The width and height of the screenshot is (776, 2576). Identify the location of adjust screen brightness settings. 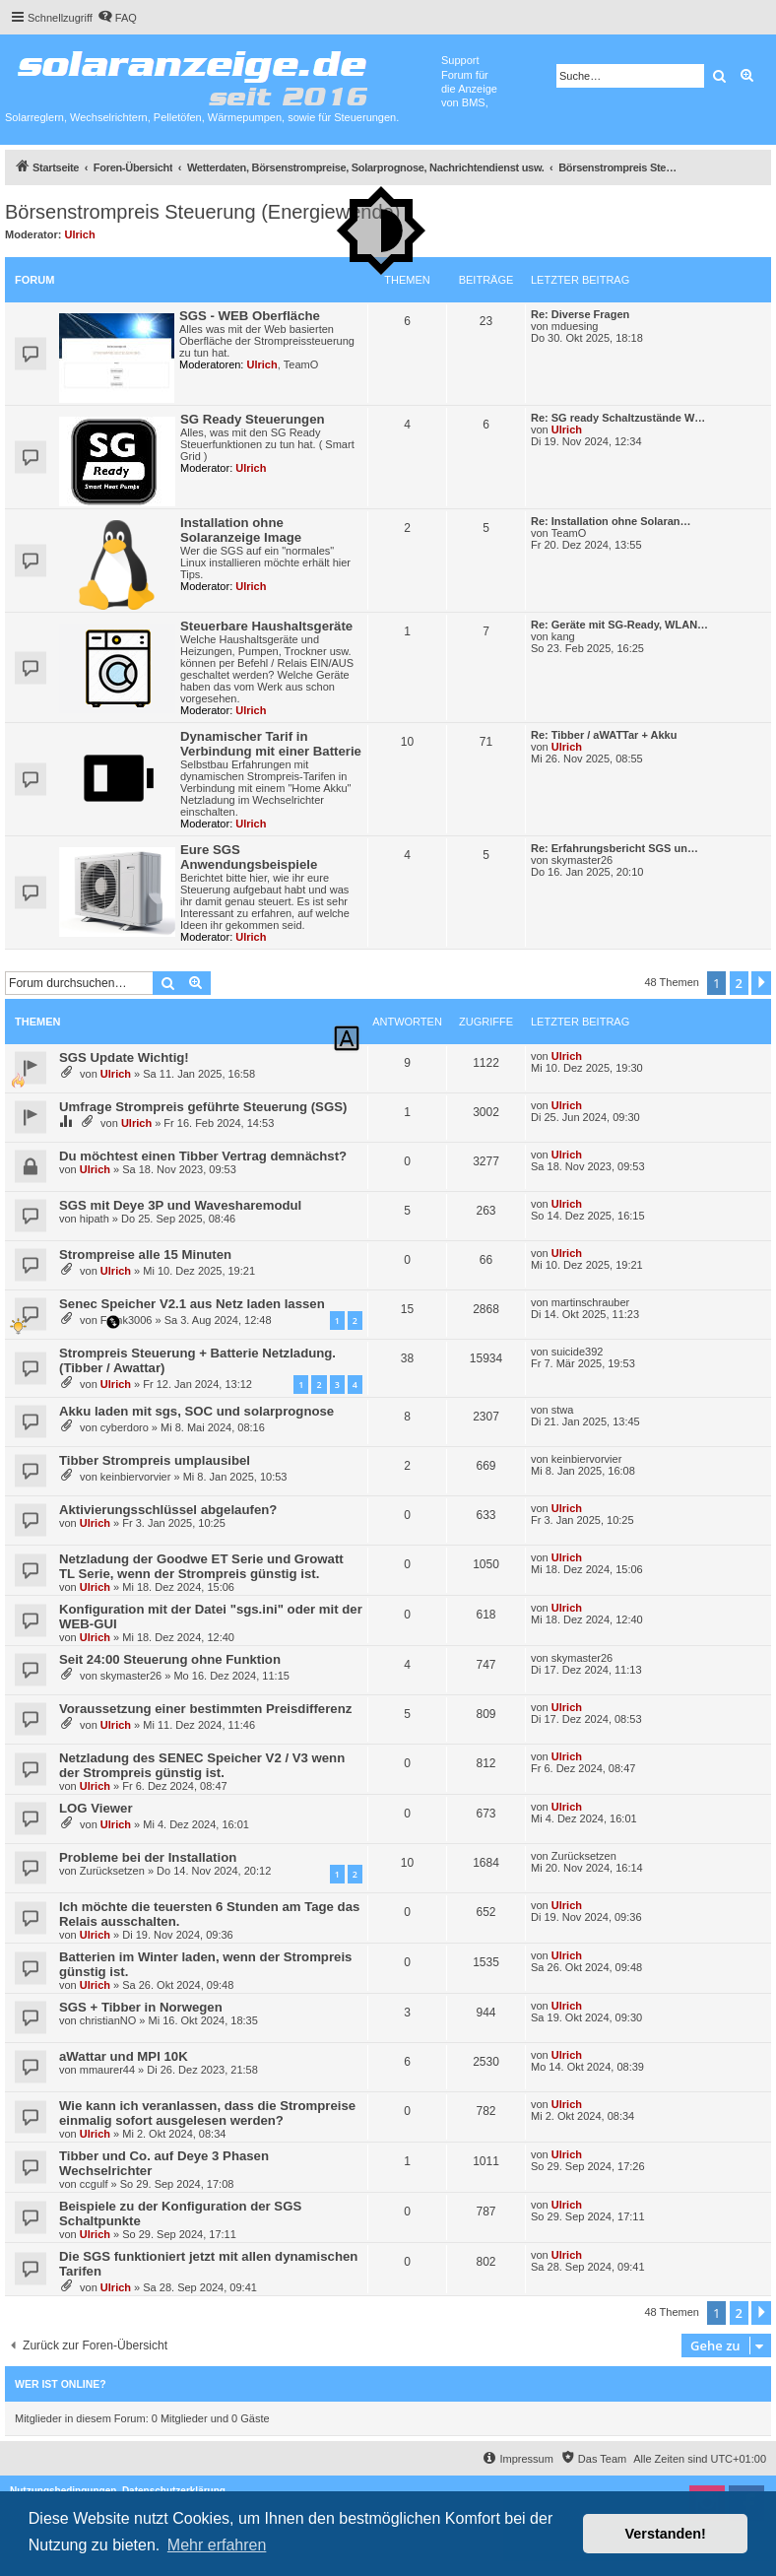
(381, 231).